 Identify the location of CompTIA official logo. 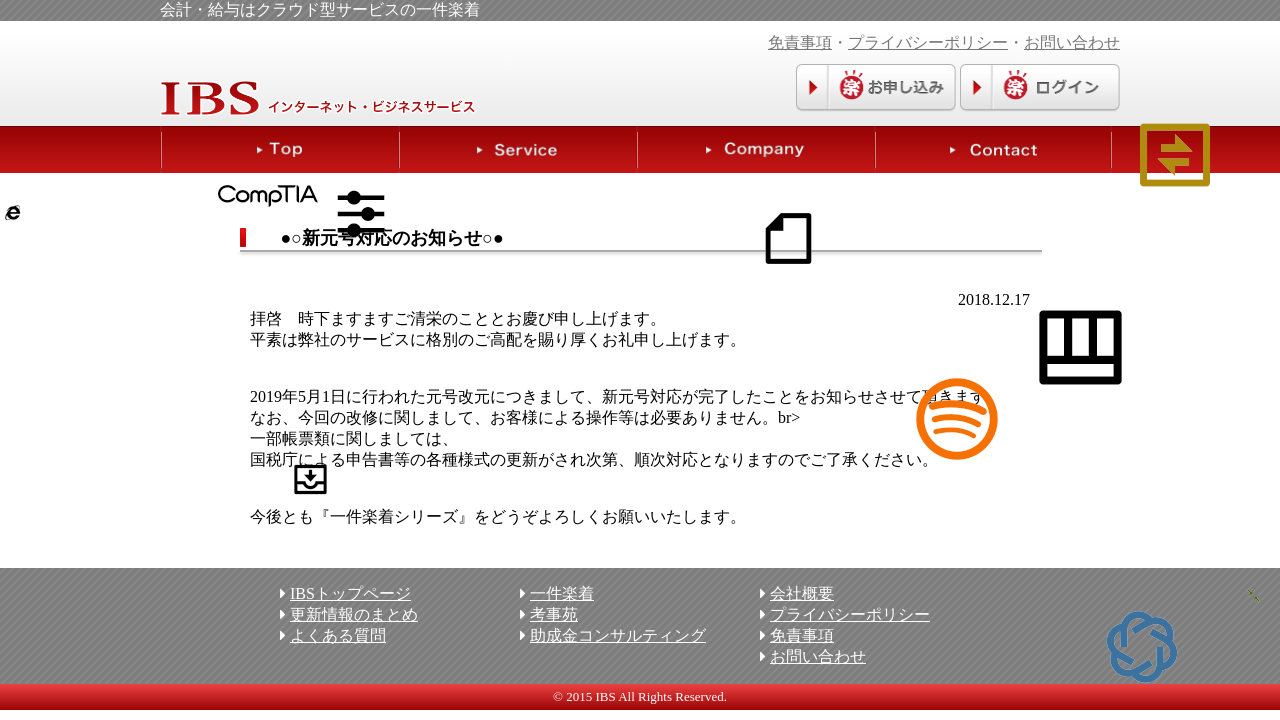
(268, 196).